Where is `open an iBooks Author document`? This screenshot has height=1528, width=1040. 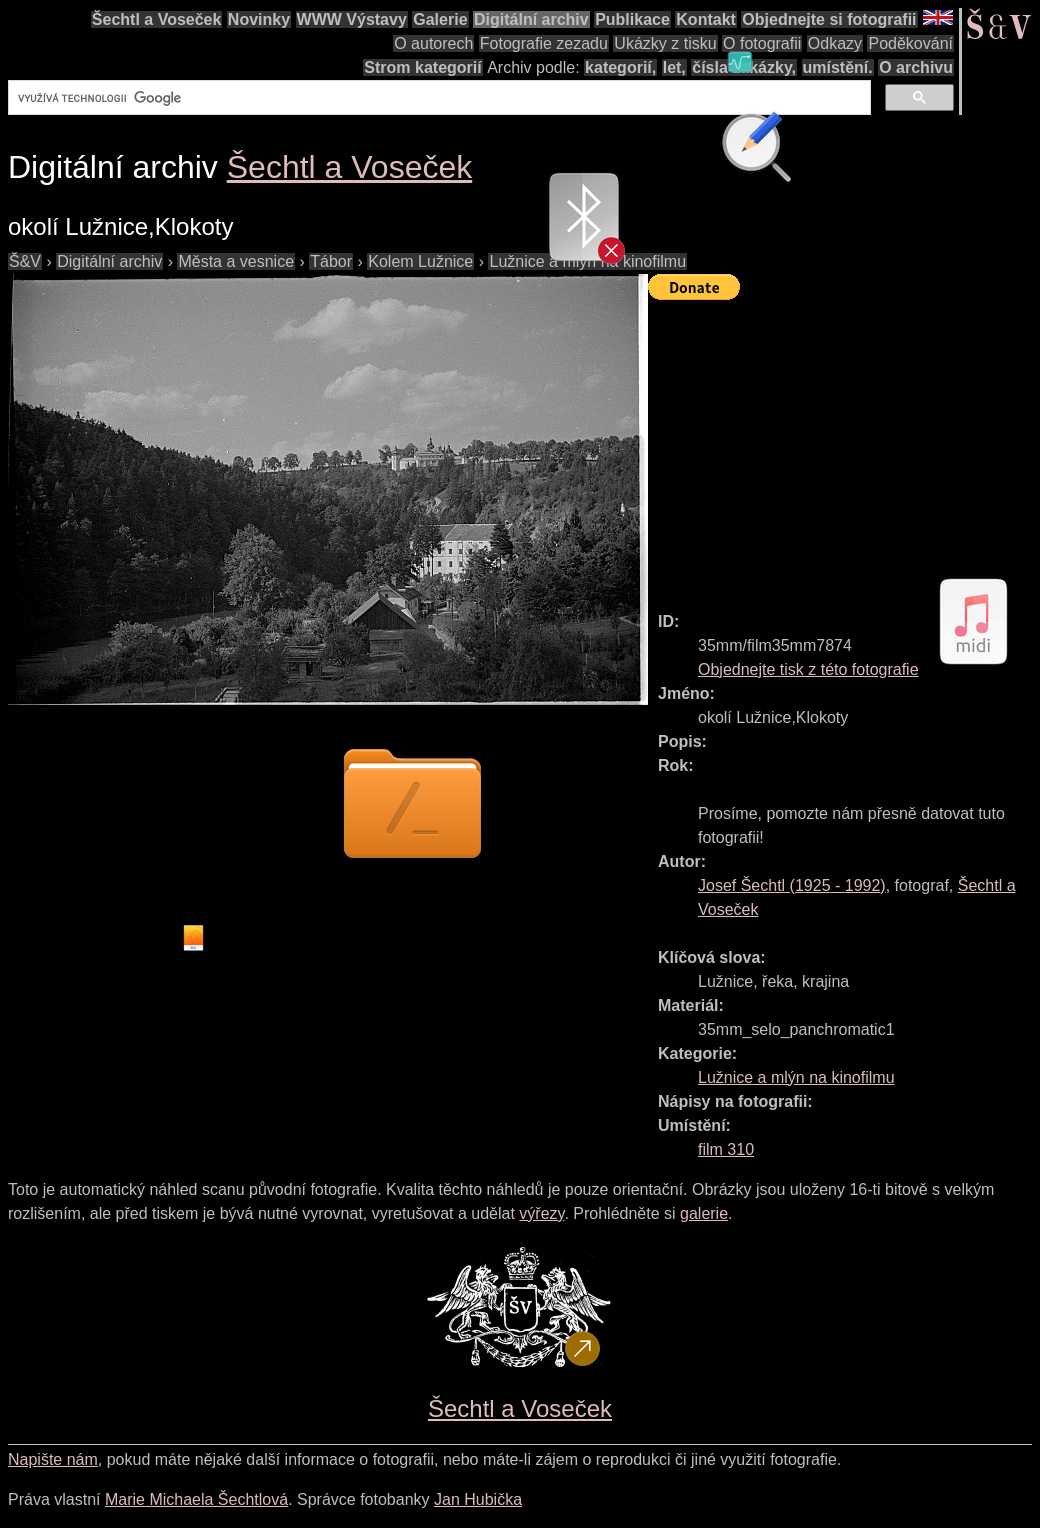 open an iBooks Author document is located at coordinates (193, 938).